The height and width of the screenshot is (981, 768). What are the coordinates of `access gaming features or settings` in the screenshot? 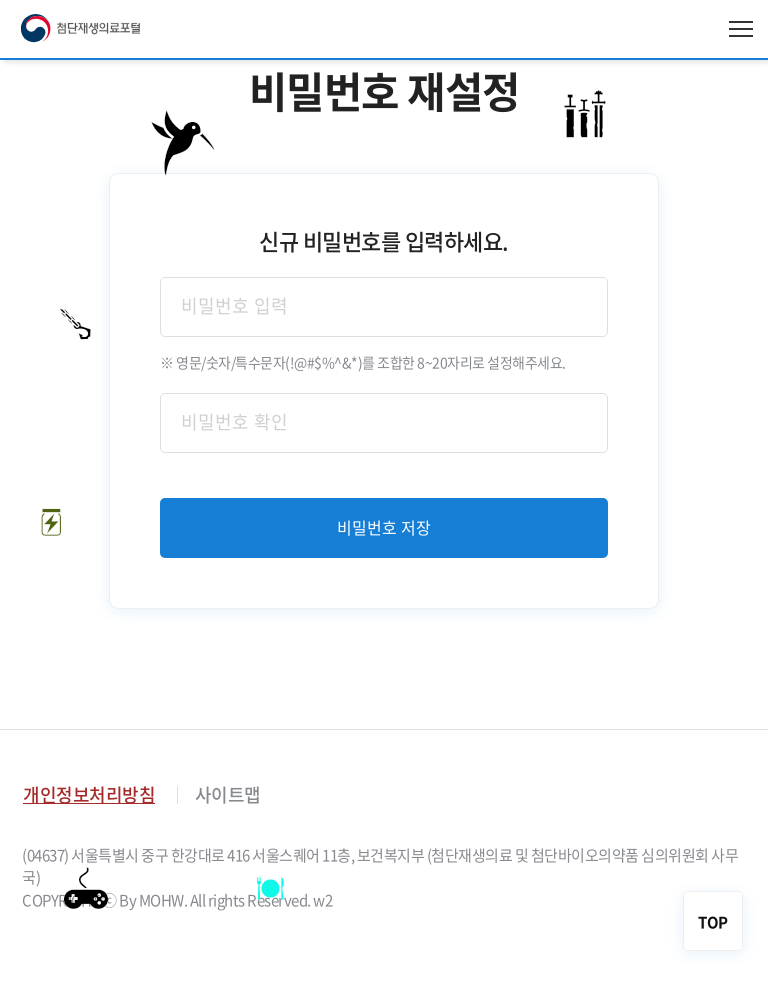 It's located at (86, 890).